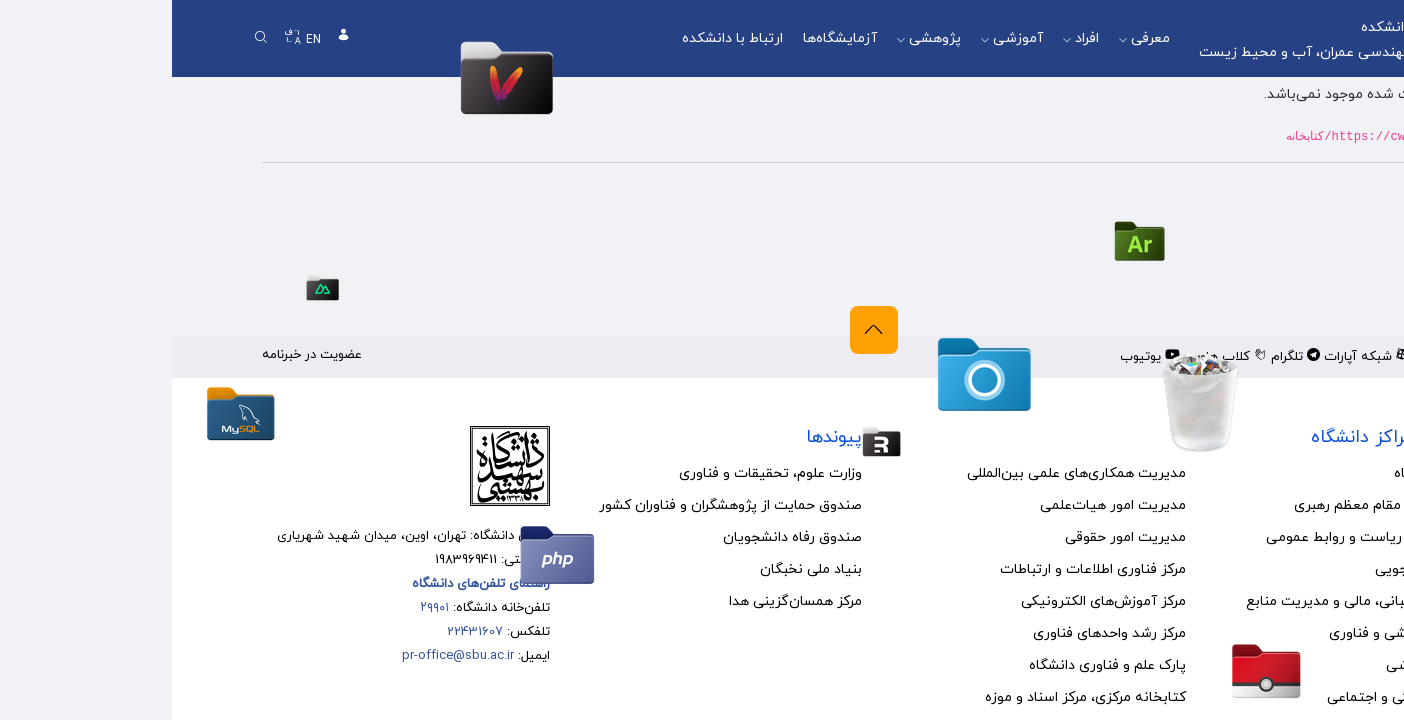 Image resolution: width=1404 pixels, height=720 pixels. What do you see at coordinates (557, 557) in the screenshot?
I see `open folder containing php files` at bounding box center [557, 557].